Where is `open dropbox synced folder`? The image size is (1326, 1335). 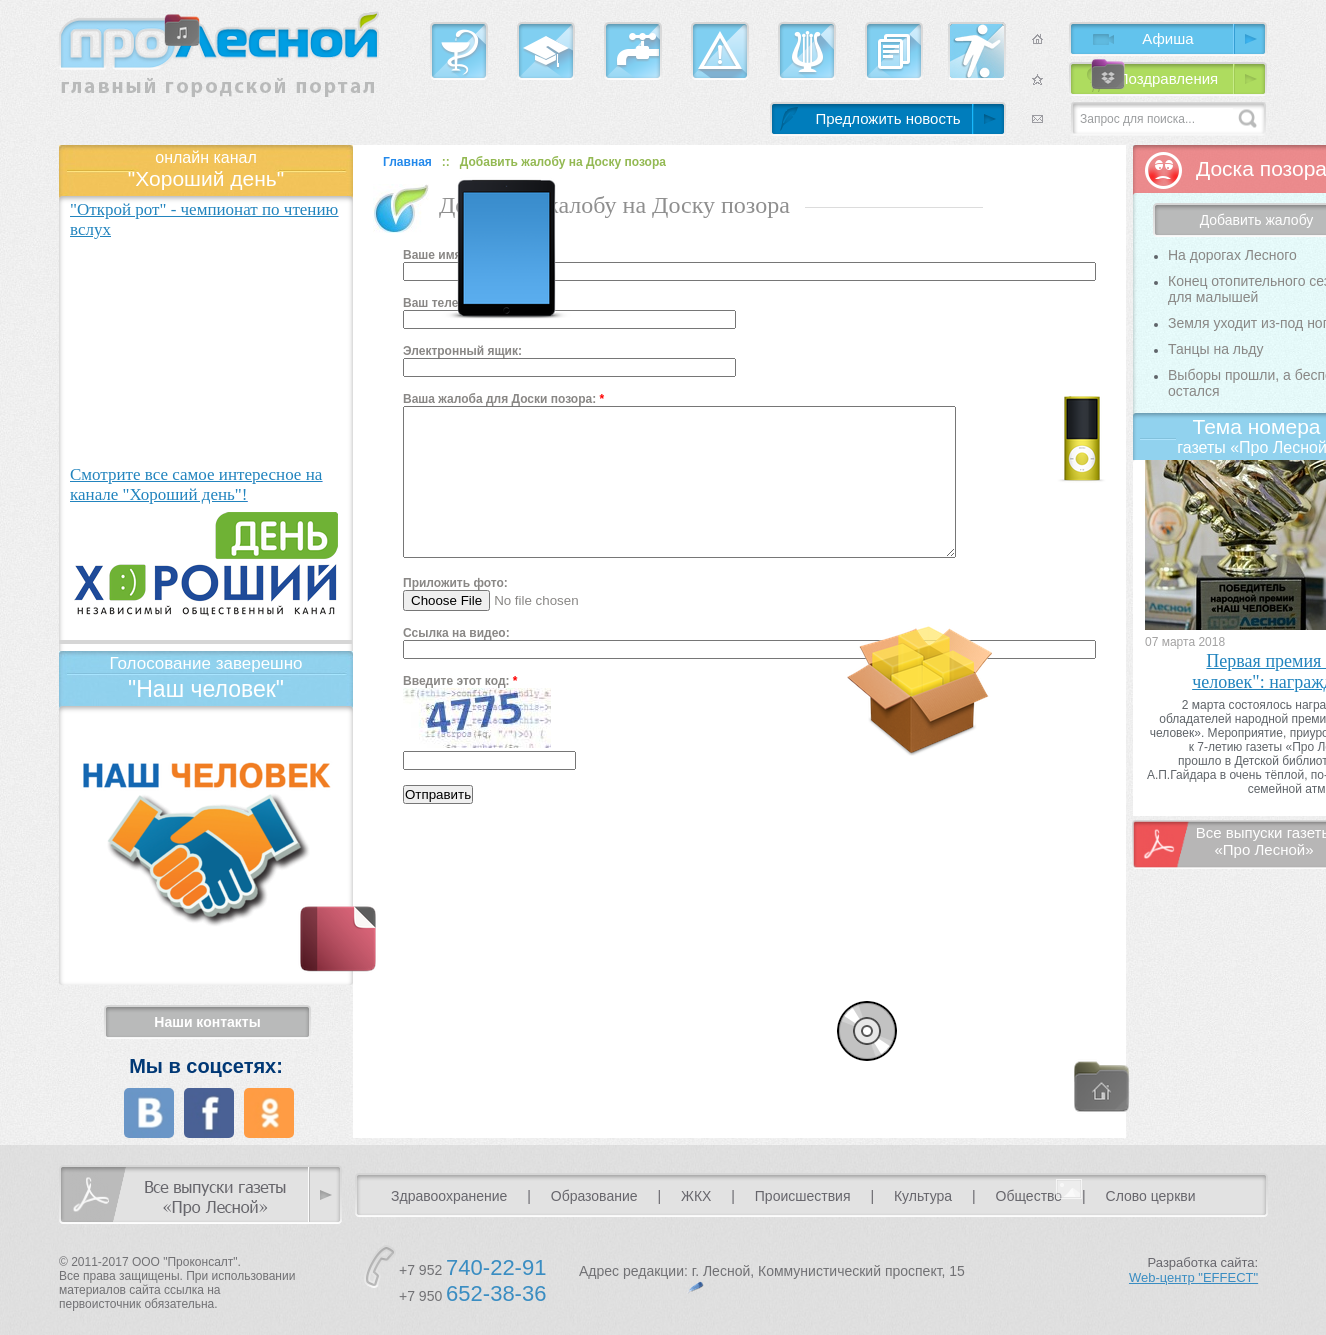
open dropbox synced folder is located at coordinates (1108, 74).